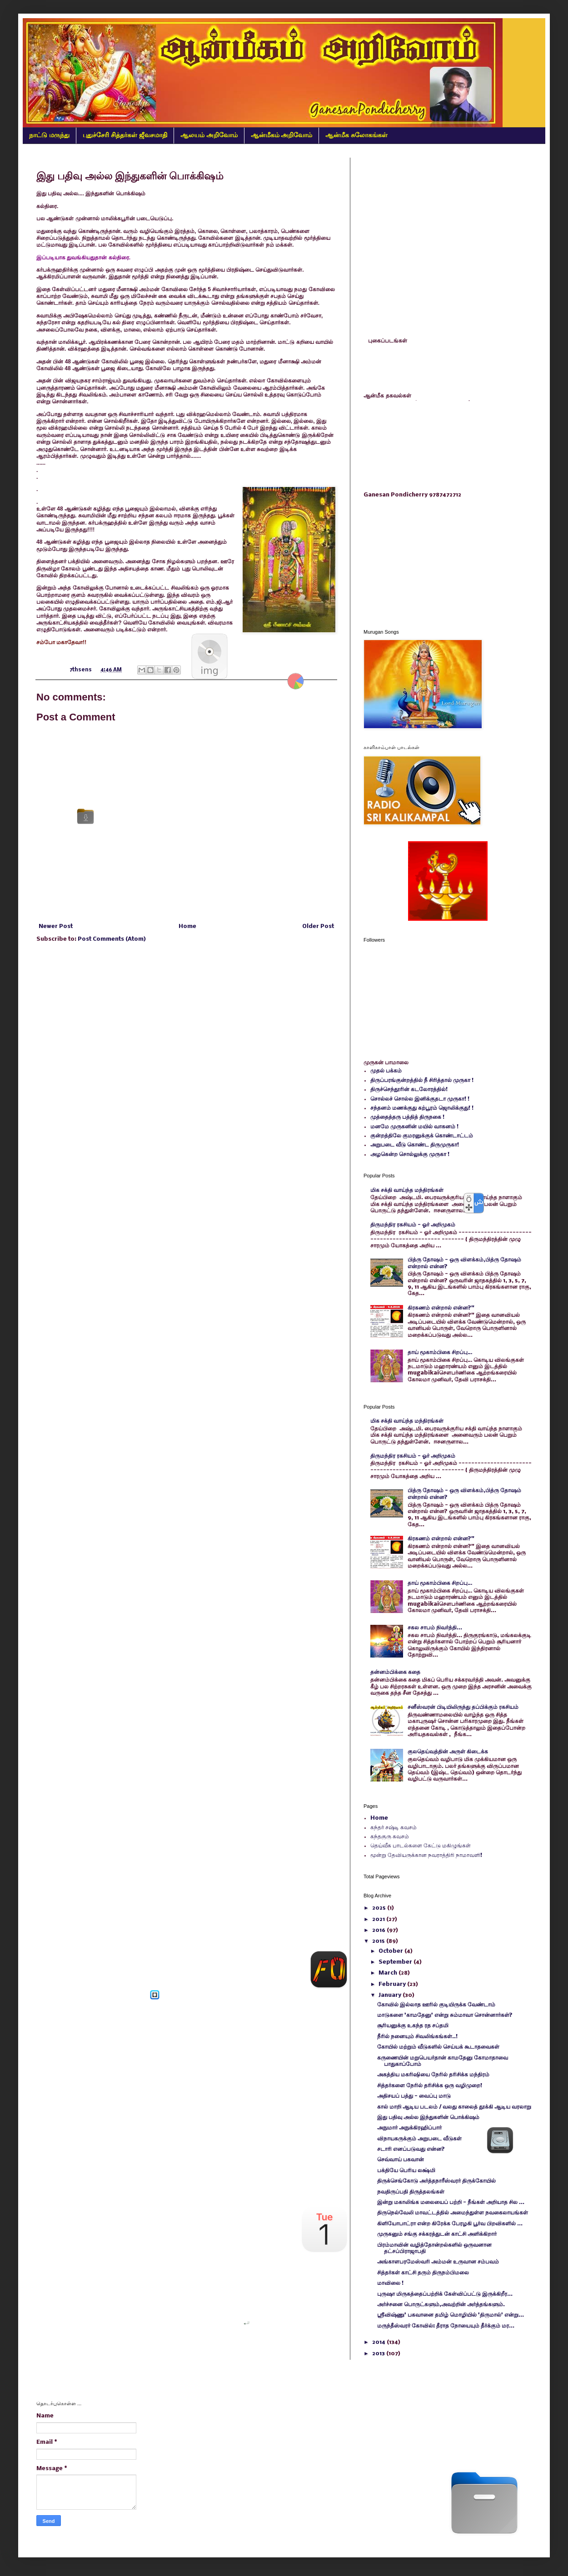 The image size is (568, 2576). Describe the element at coordinates (473, 1203) in the screenshot. I see `open the character map application` at that location.